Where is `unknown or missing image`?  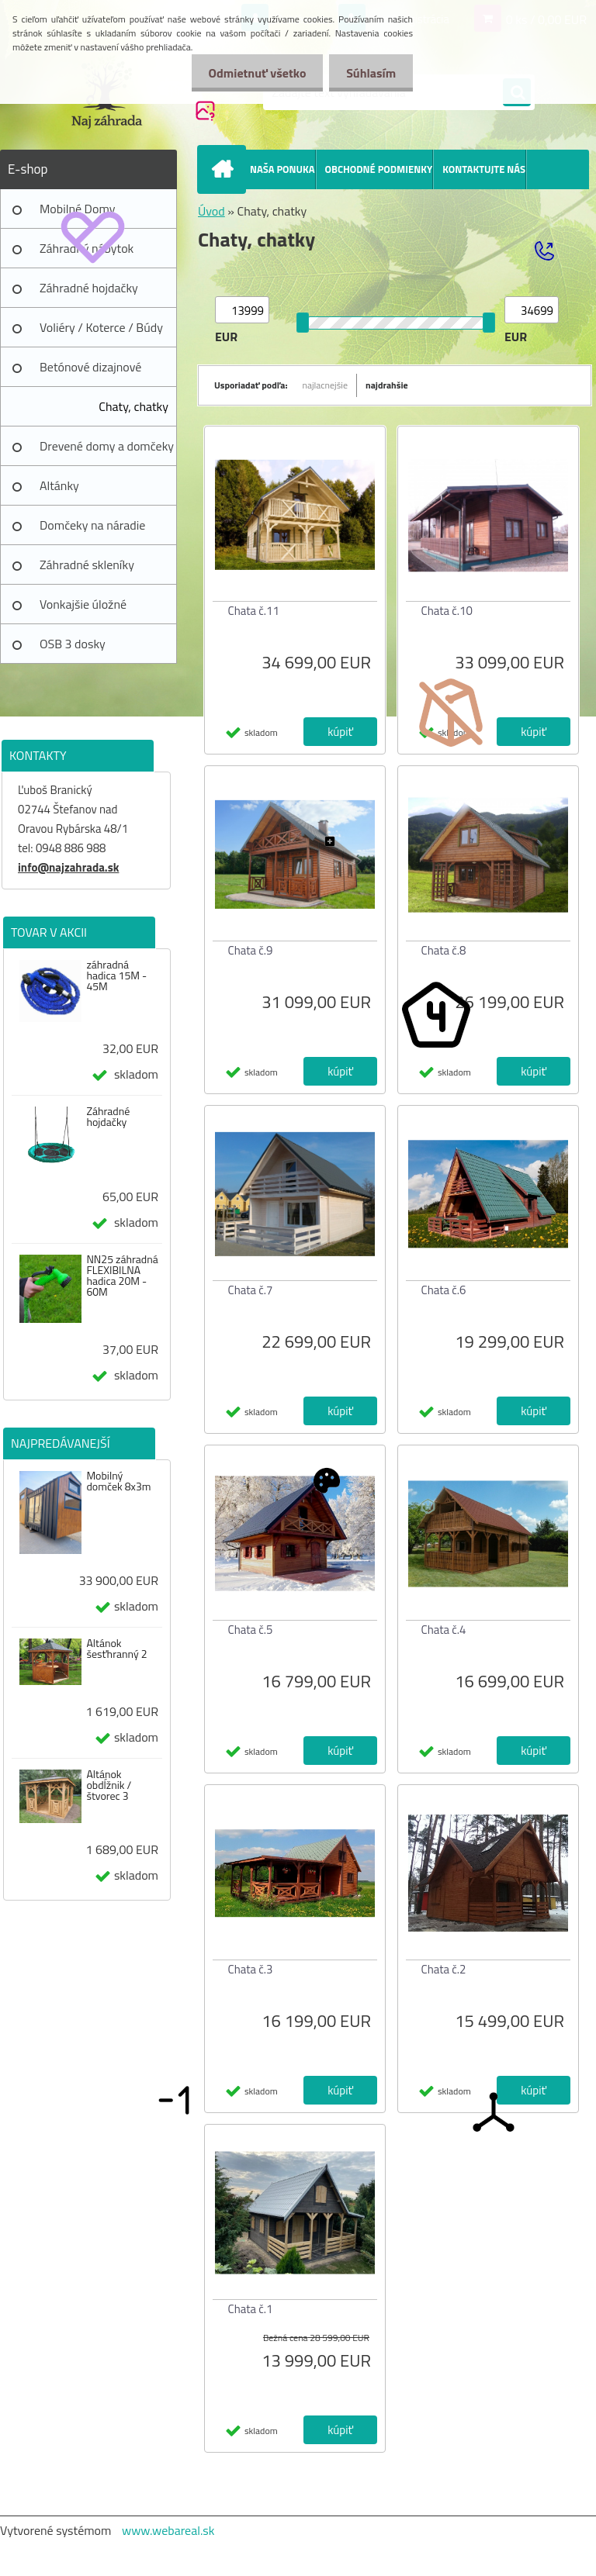
unknown or missing image is located at coordinates (205, 110).